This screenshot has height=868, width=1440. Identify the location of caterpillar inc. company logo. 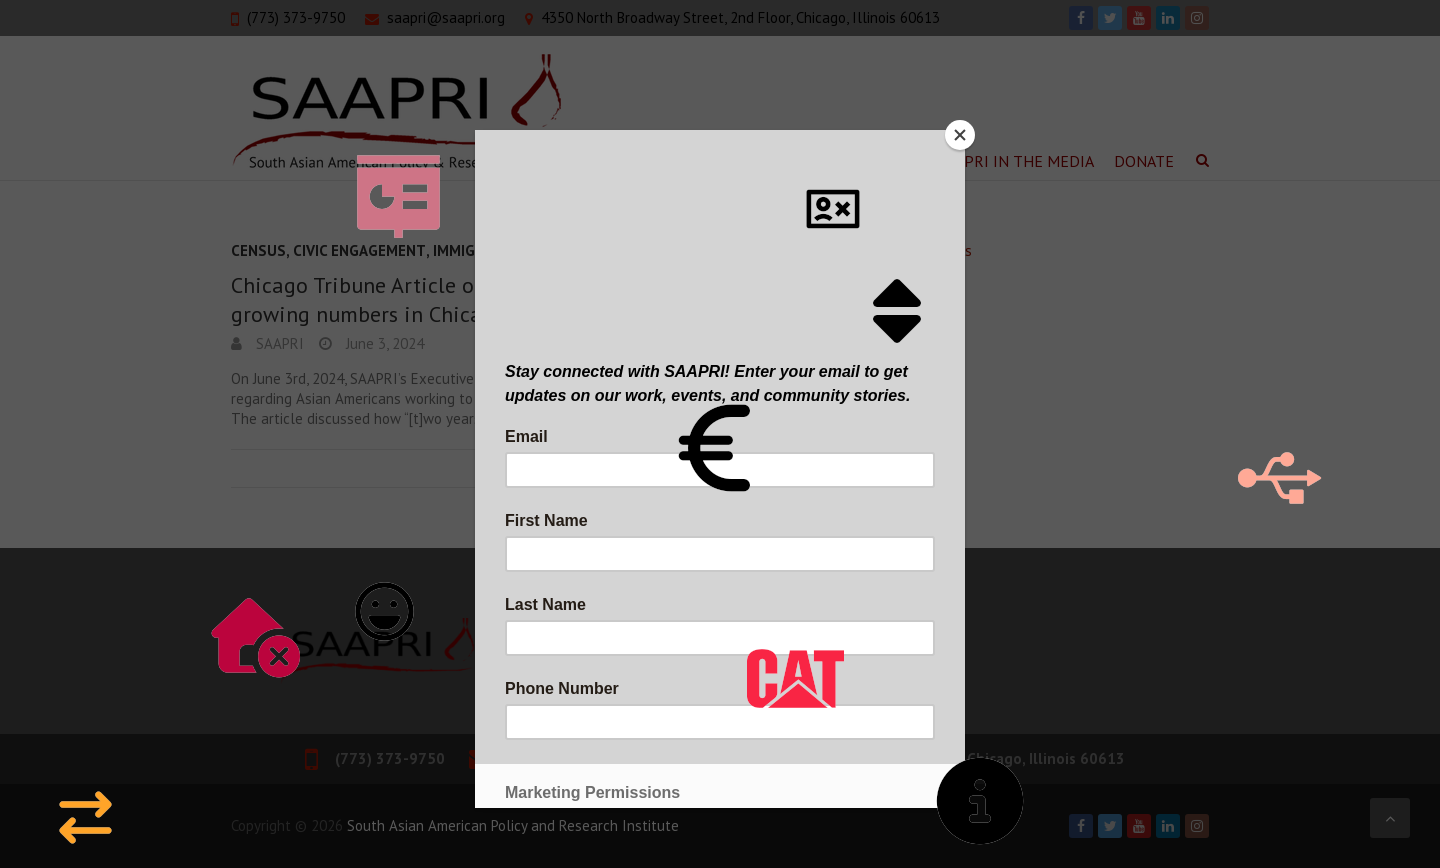
(795, 678).